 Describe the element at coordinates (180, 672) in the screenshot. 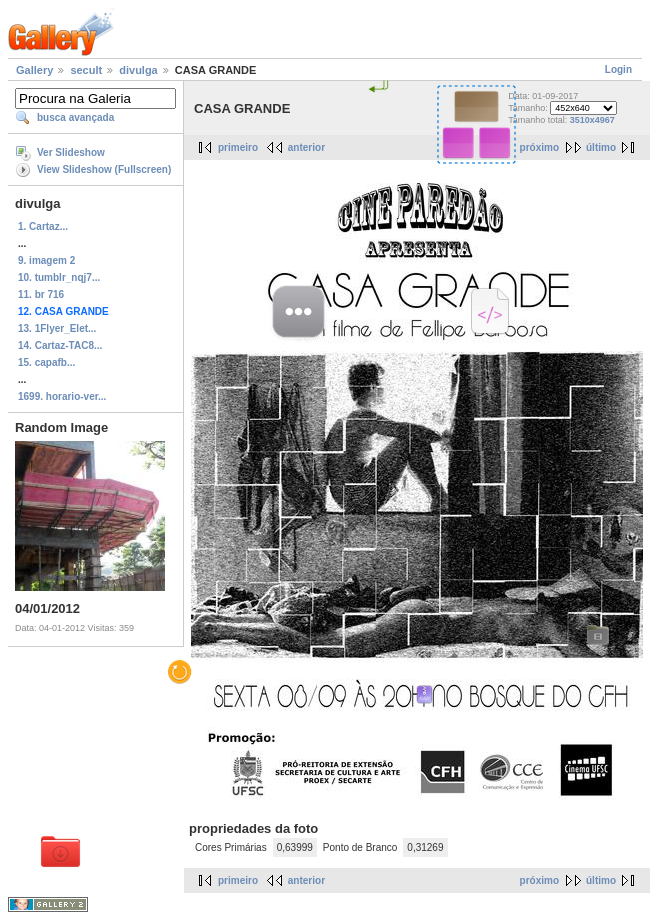

I see `restart the system` at that location.